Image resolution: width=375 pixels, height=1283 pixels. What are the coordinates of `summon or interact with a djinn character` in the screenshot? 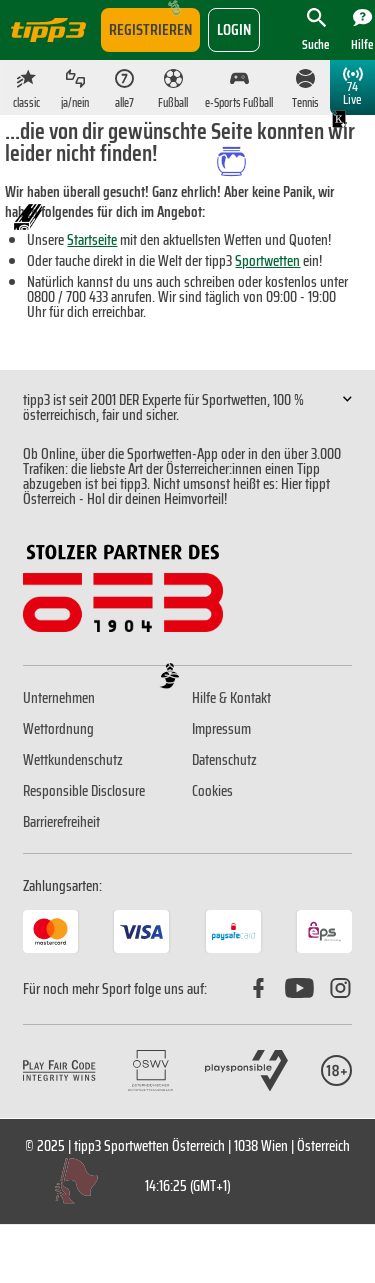 It's located at (170, 676).